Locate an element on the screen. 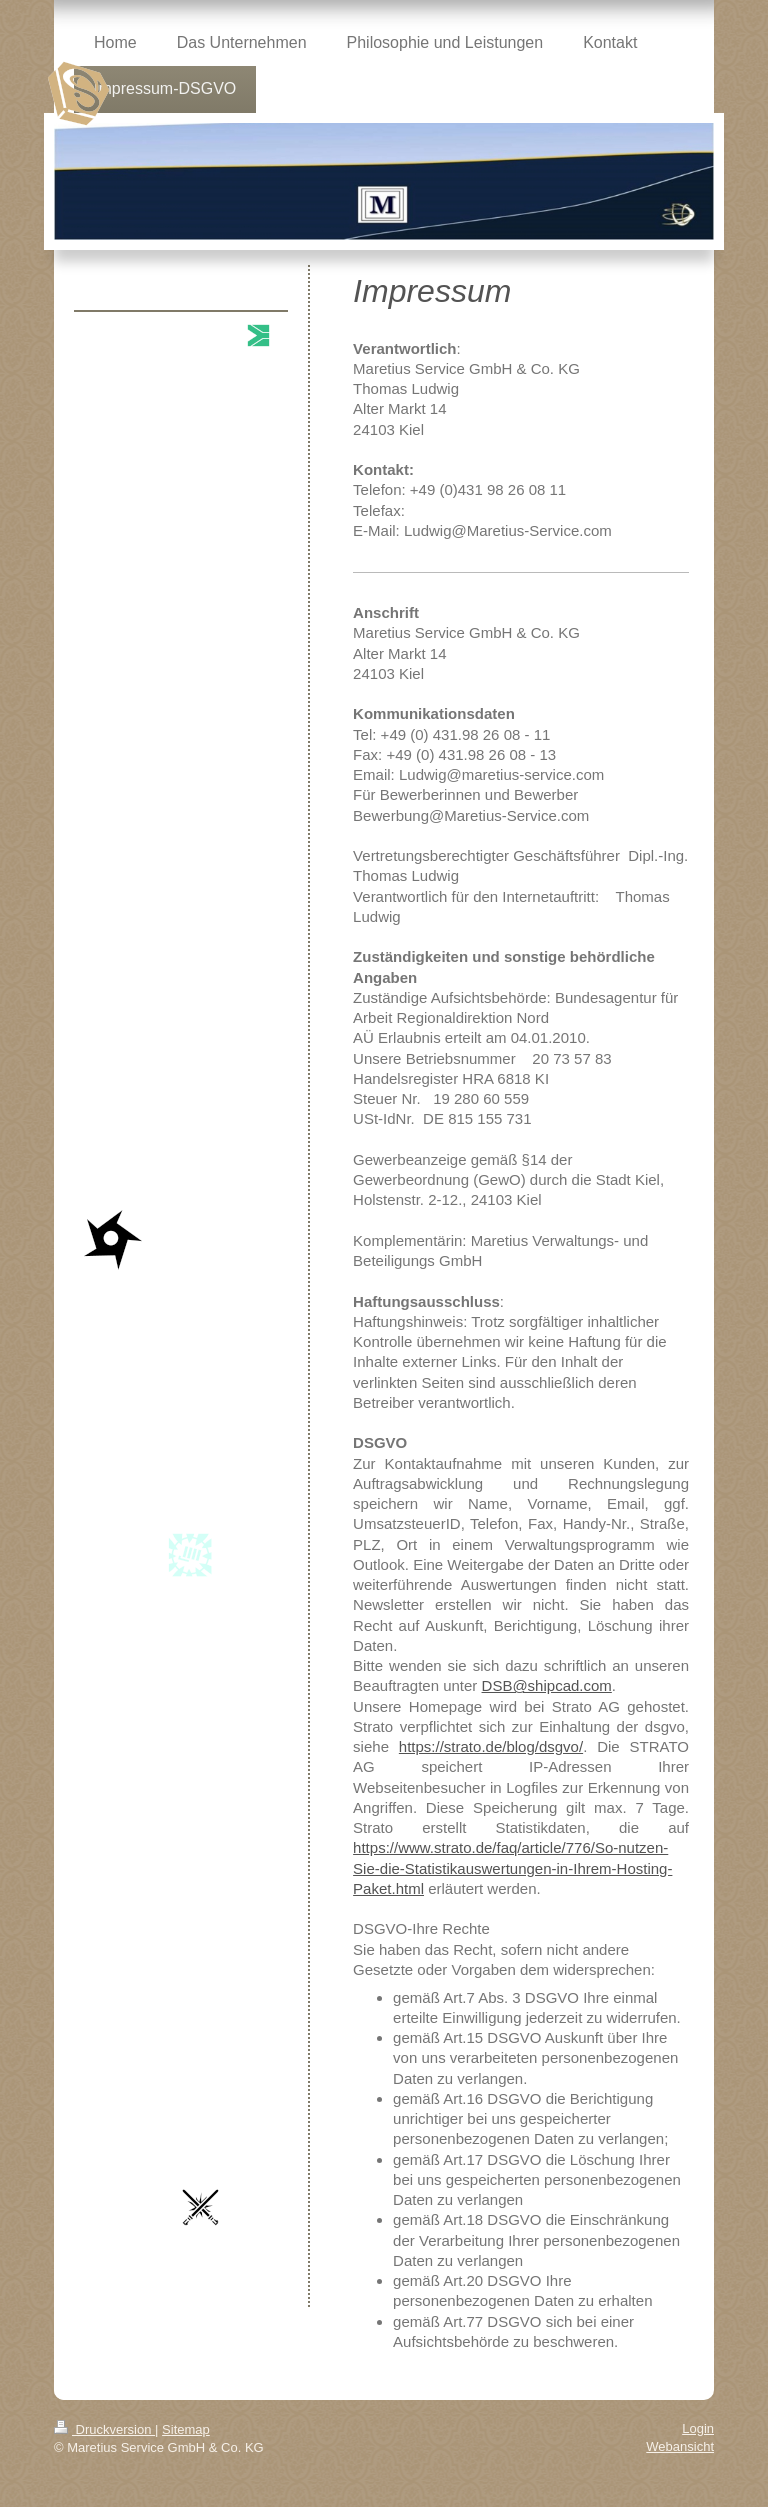  access lightsaber combat or duel mode is located at coordinates (200, 2207).